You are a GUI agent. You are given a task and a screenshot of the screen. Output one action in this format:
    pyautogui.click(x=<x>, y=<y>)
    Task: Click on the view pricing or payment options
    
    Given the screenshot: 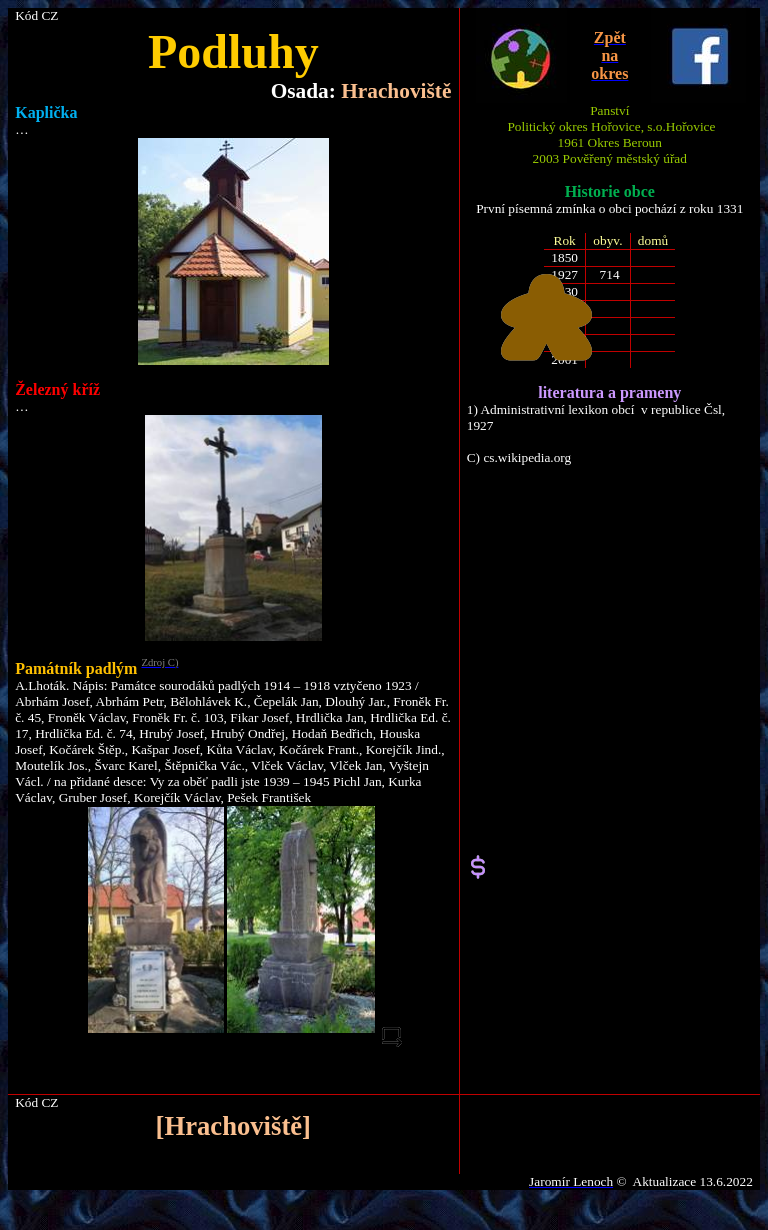 What is the action you would take?
    pyautogui.click(x=478, y=867)
    